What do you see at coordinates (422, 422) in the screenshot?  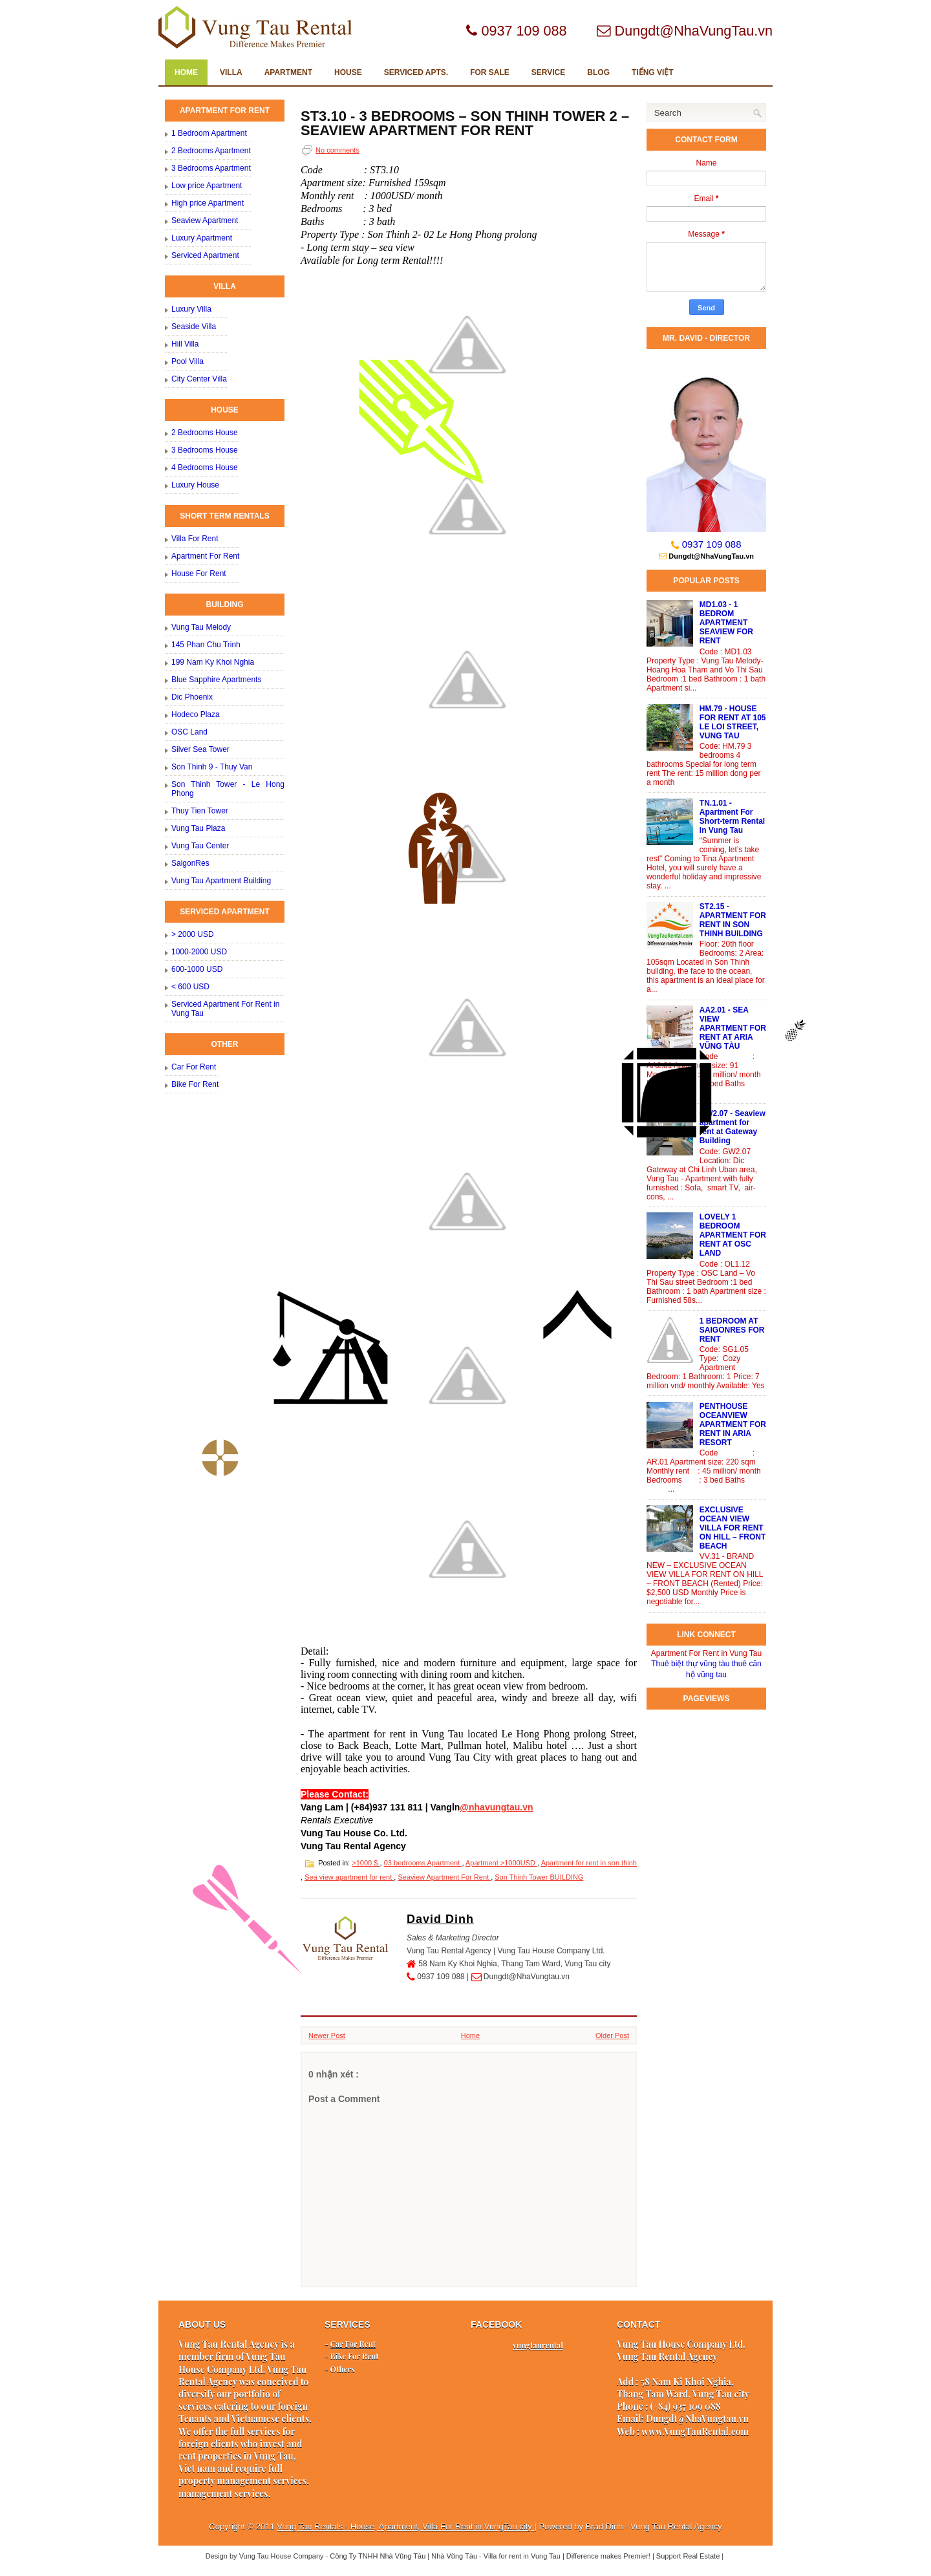 I see `equip a diving dagger weapon` at bounding box center [422, 422].